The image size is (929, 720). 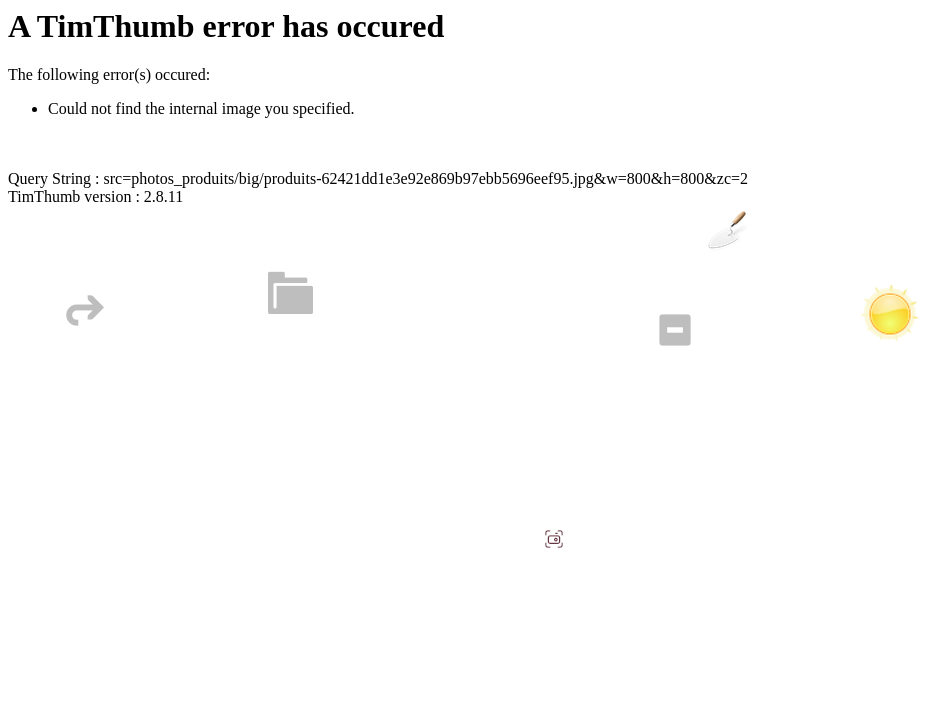 What do you see at coordinates (727, 230) in the screenshot?
I see `access development tools and programming applications` at bounding box center [727, 230].